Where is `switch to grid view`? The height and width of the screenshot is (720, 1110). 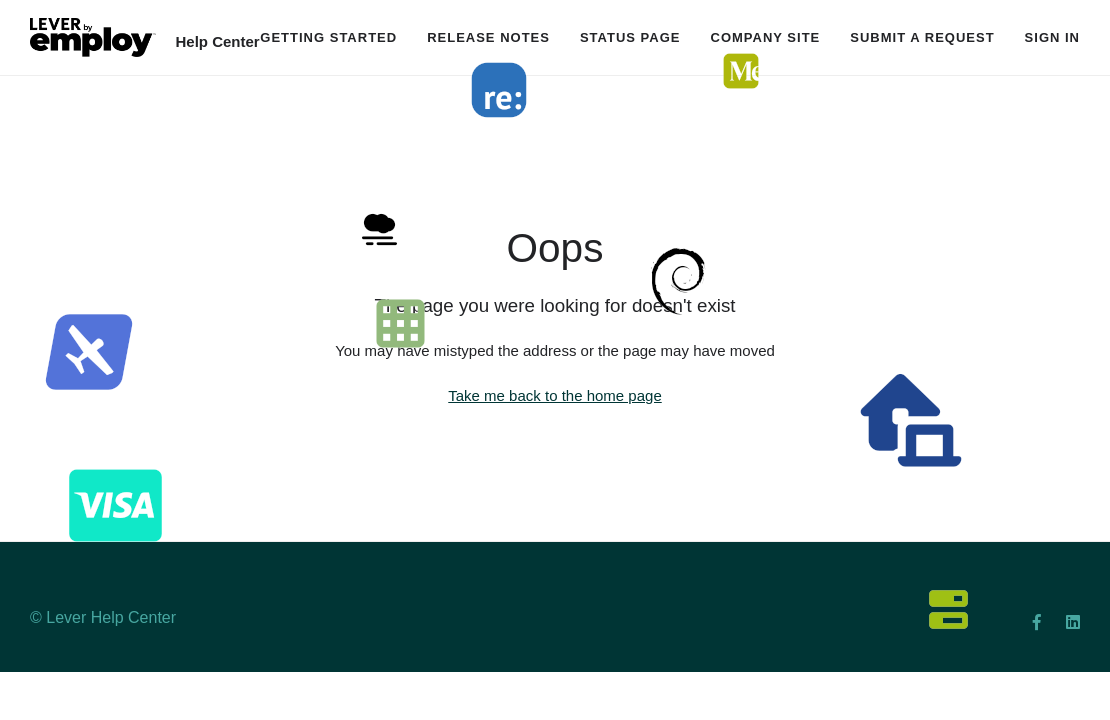
switch to grid view is located at coordinates (400, 323).